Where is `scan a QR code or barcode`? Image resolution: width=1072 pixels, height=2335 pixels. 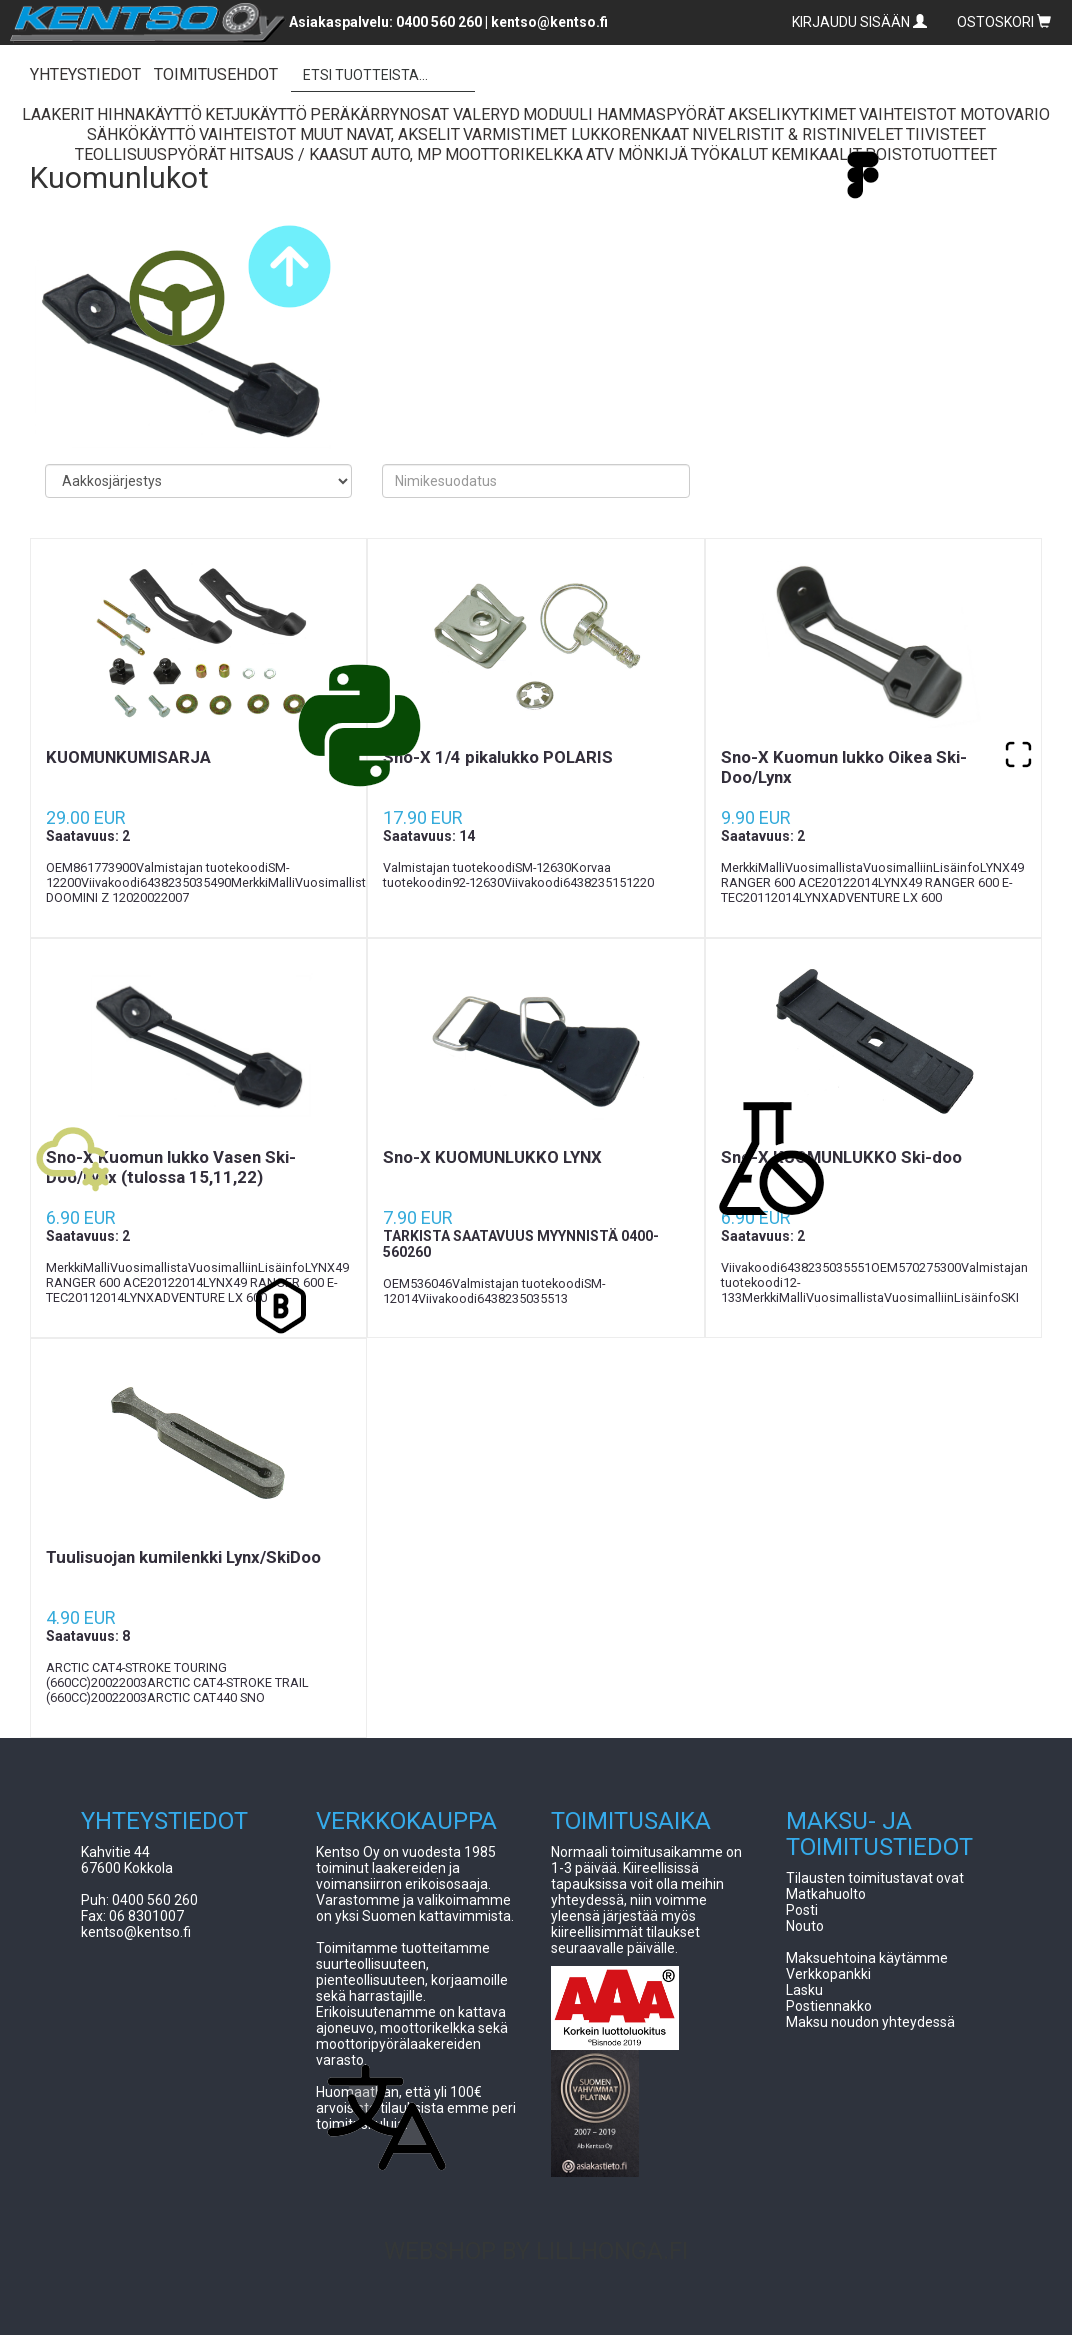 scan a QR code or barcode is located at coordinates (1018, 754).